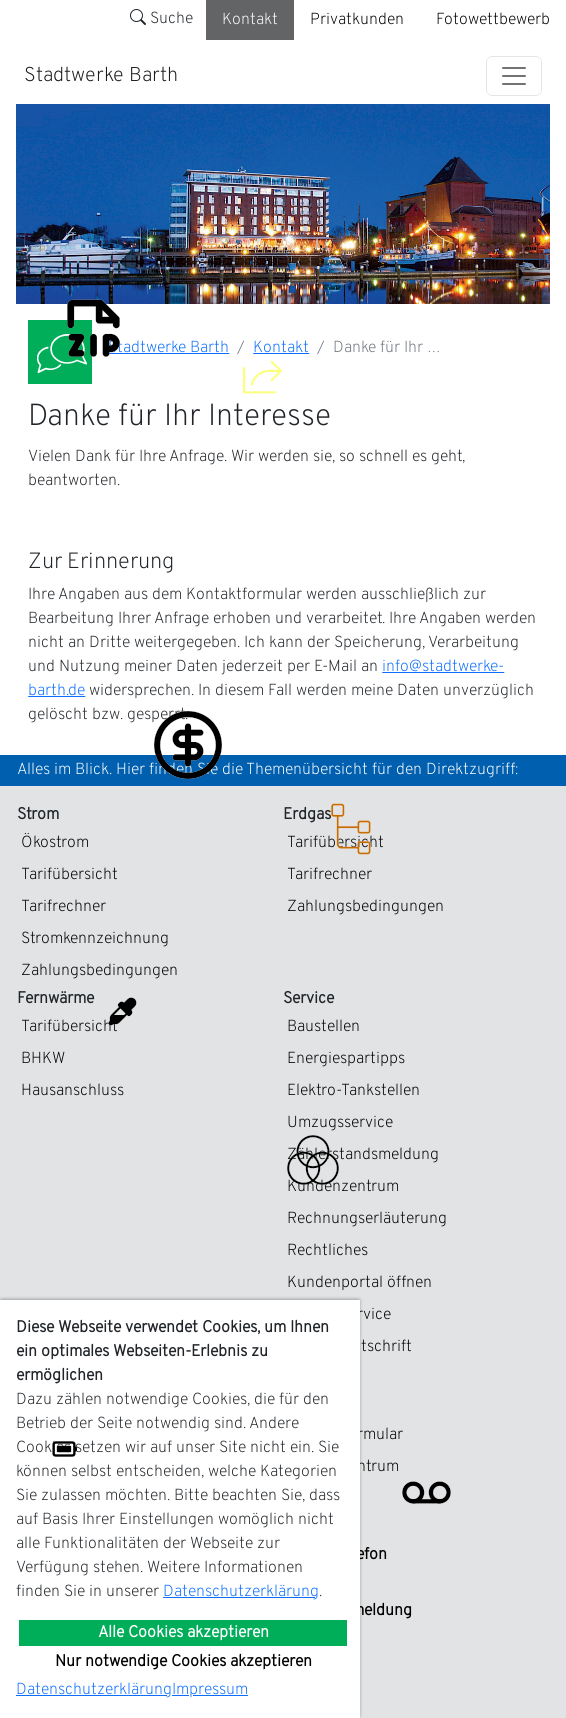 The width and height of the screenshot is (566, 1718). Describe the element at coordinates (188, 745) in the screenshot. I see `view account balance or payment options` at that location.